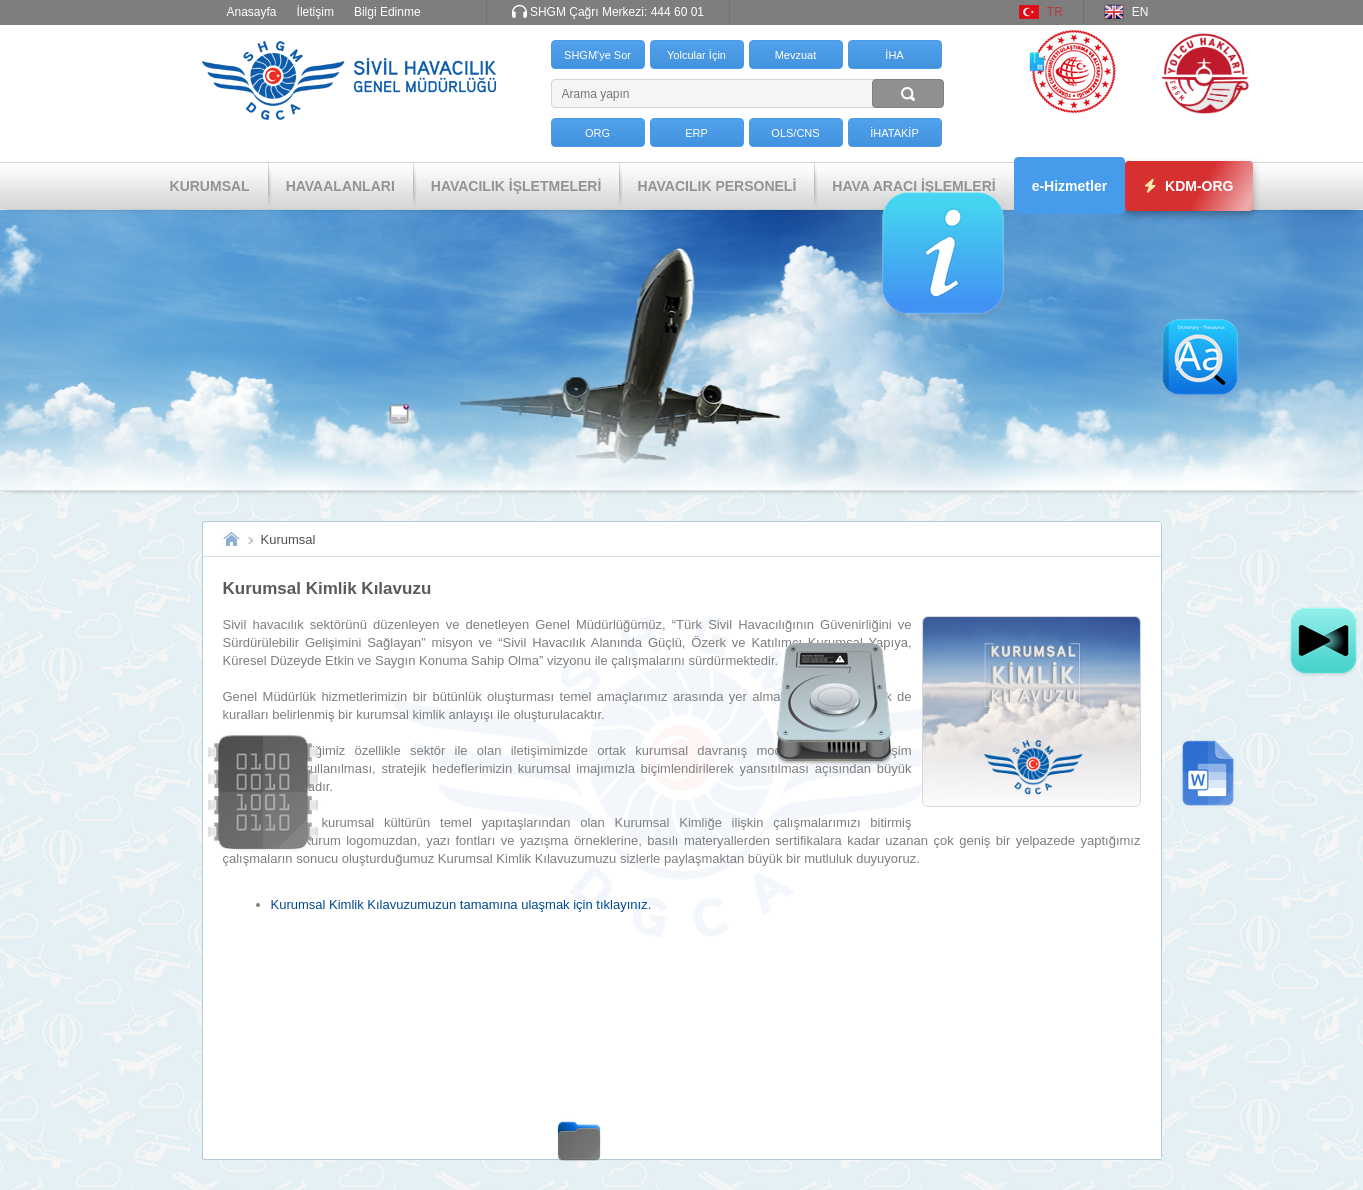 This screenshot has width=1363, height=1190. Describe the element at coordinates (1200, 357) in the screenshot. I see `open eudic dictionary app` at that location.